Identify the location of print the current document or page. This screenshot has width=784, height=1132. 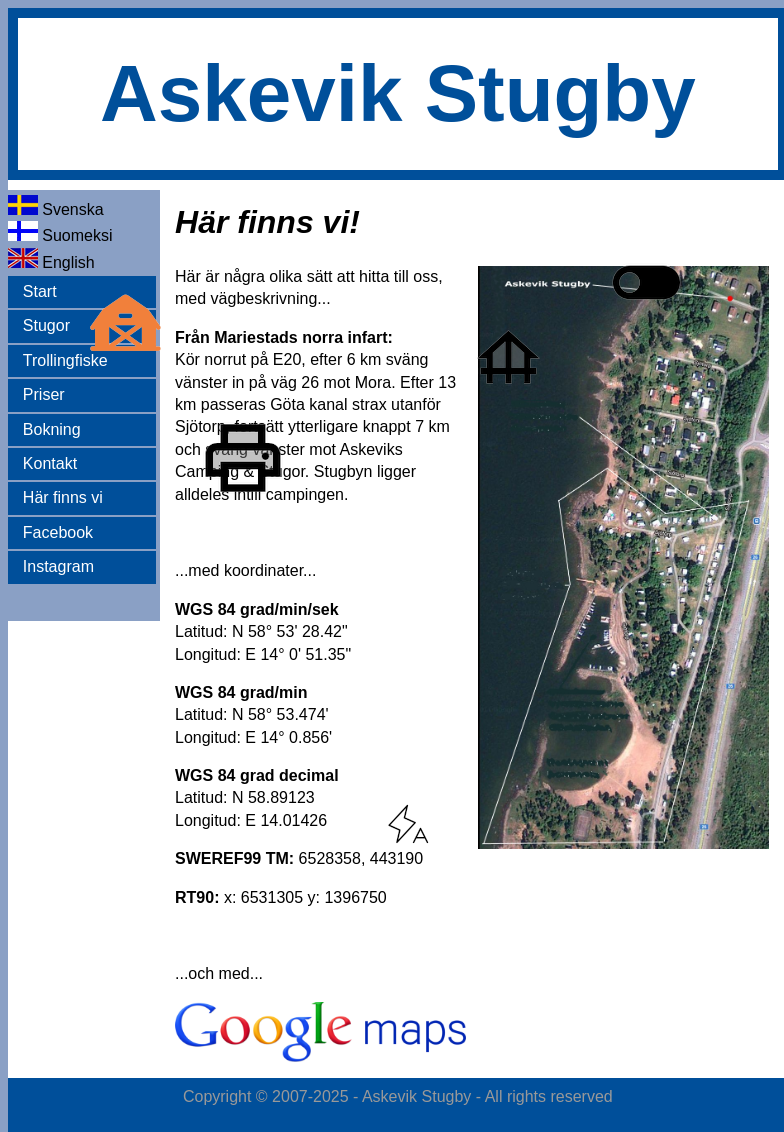
(243, 458).